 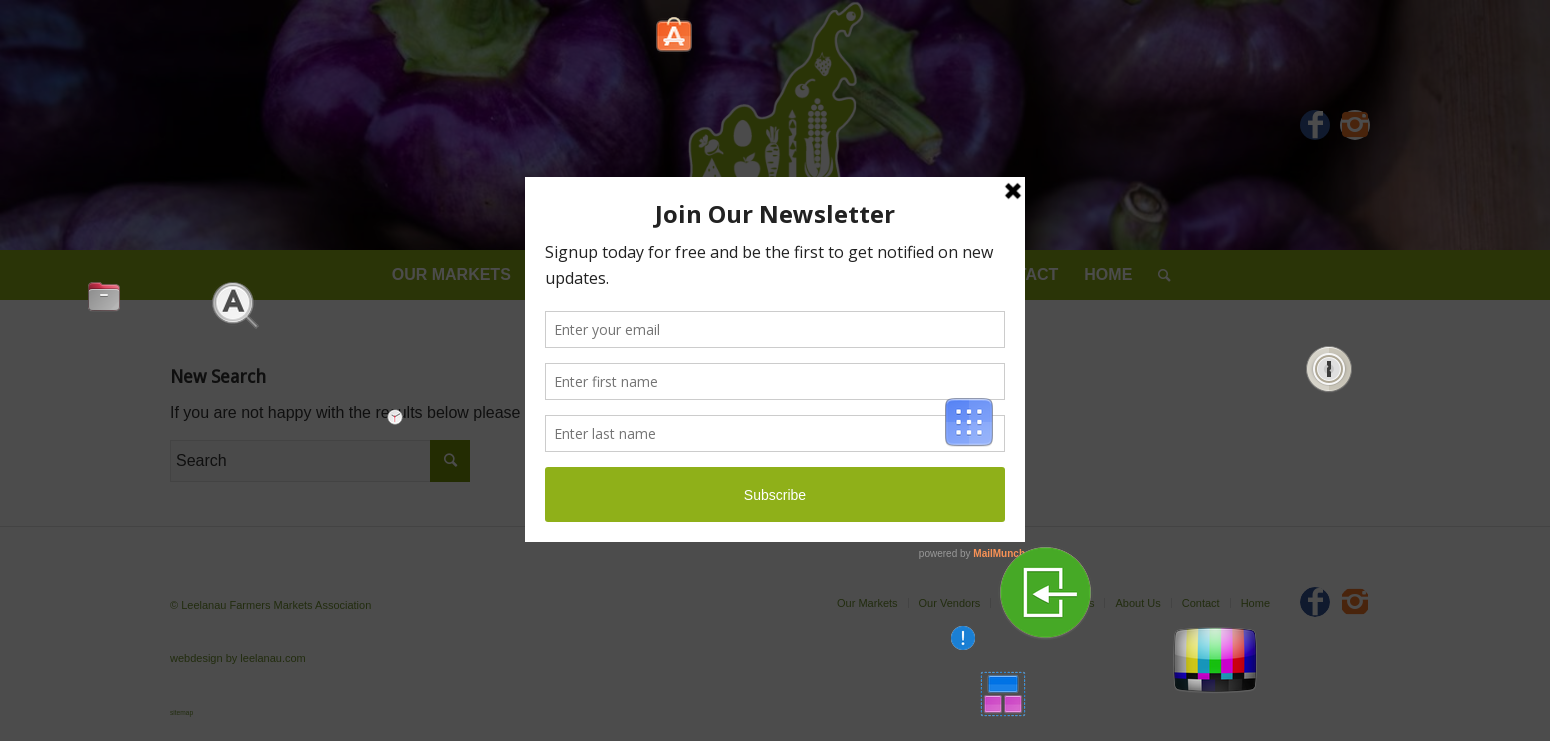 What do you see at coordinates (1045, 592) in the screenshot?
I see `log out of your account` at bounding box center [1045, 592].